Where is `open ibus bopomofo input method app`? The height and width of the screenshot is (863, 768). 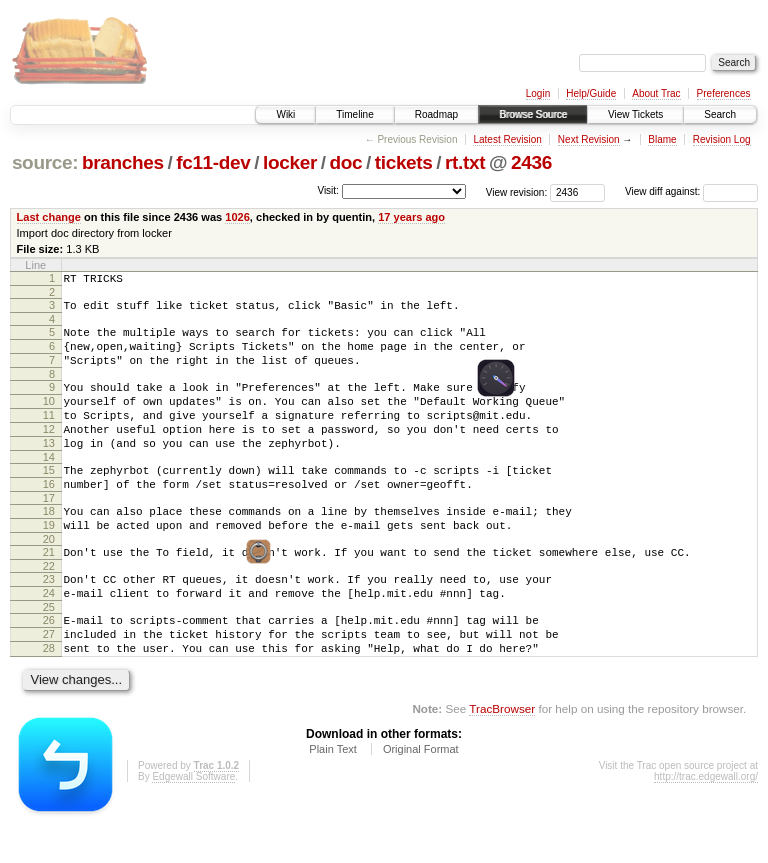
open ibus bopomofo input method app is located at coordinates (65, 764).